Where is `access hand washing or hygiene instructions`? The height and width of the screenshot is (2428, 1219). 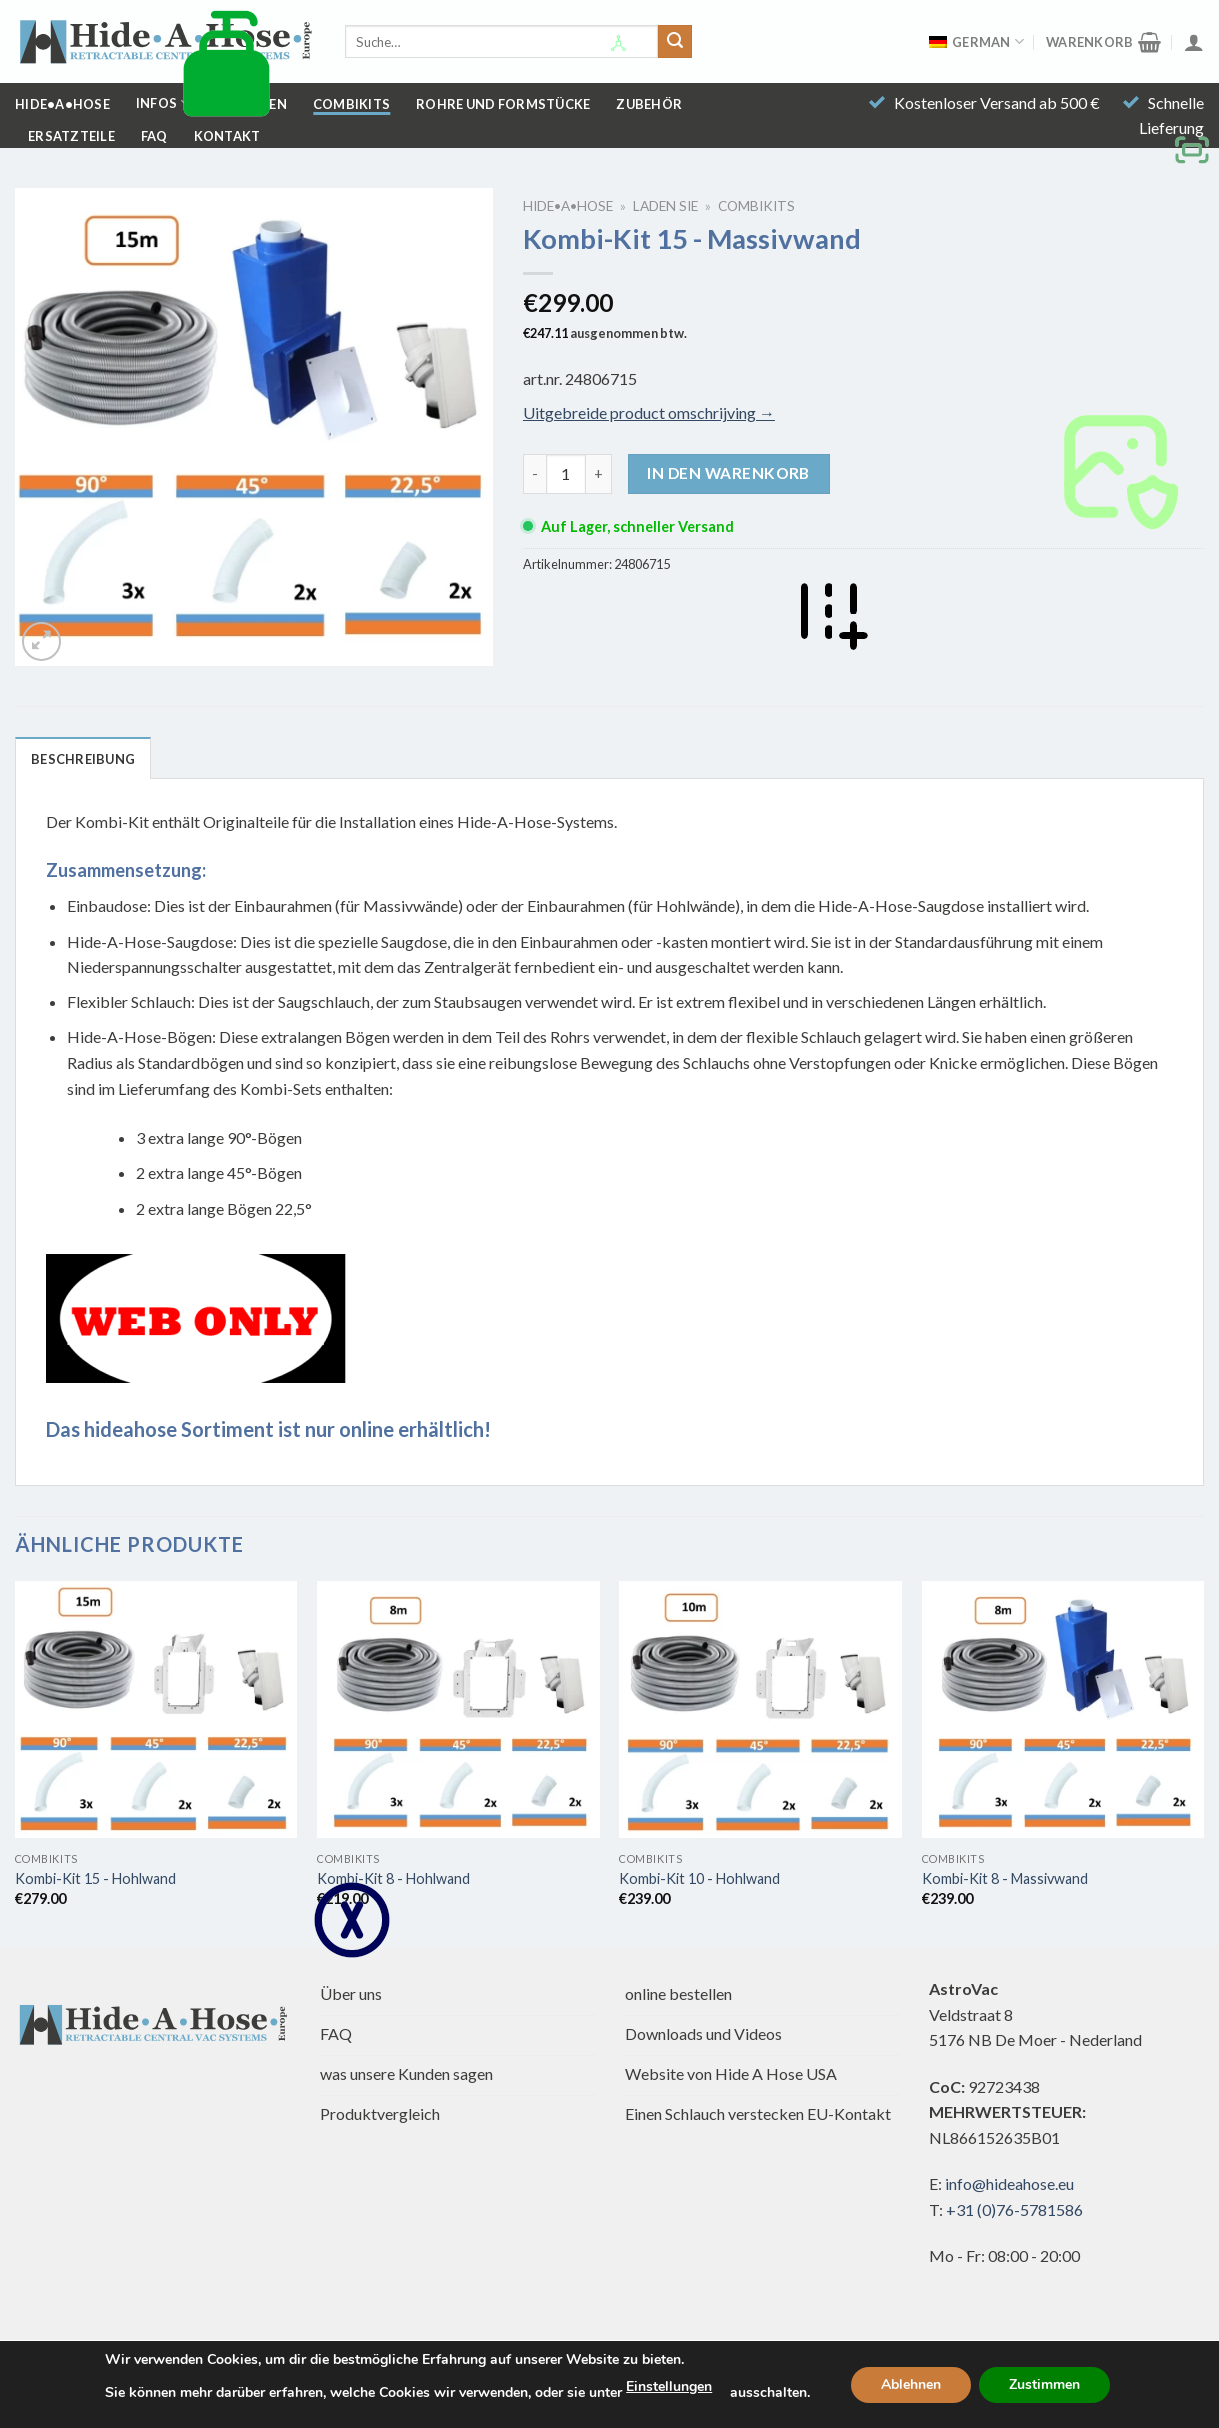 access hand washing or hygiene instructions is located at coordinates (226, 65).